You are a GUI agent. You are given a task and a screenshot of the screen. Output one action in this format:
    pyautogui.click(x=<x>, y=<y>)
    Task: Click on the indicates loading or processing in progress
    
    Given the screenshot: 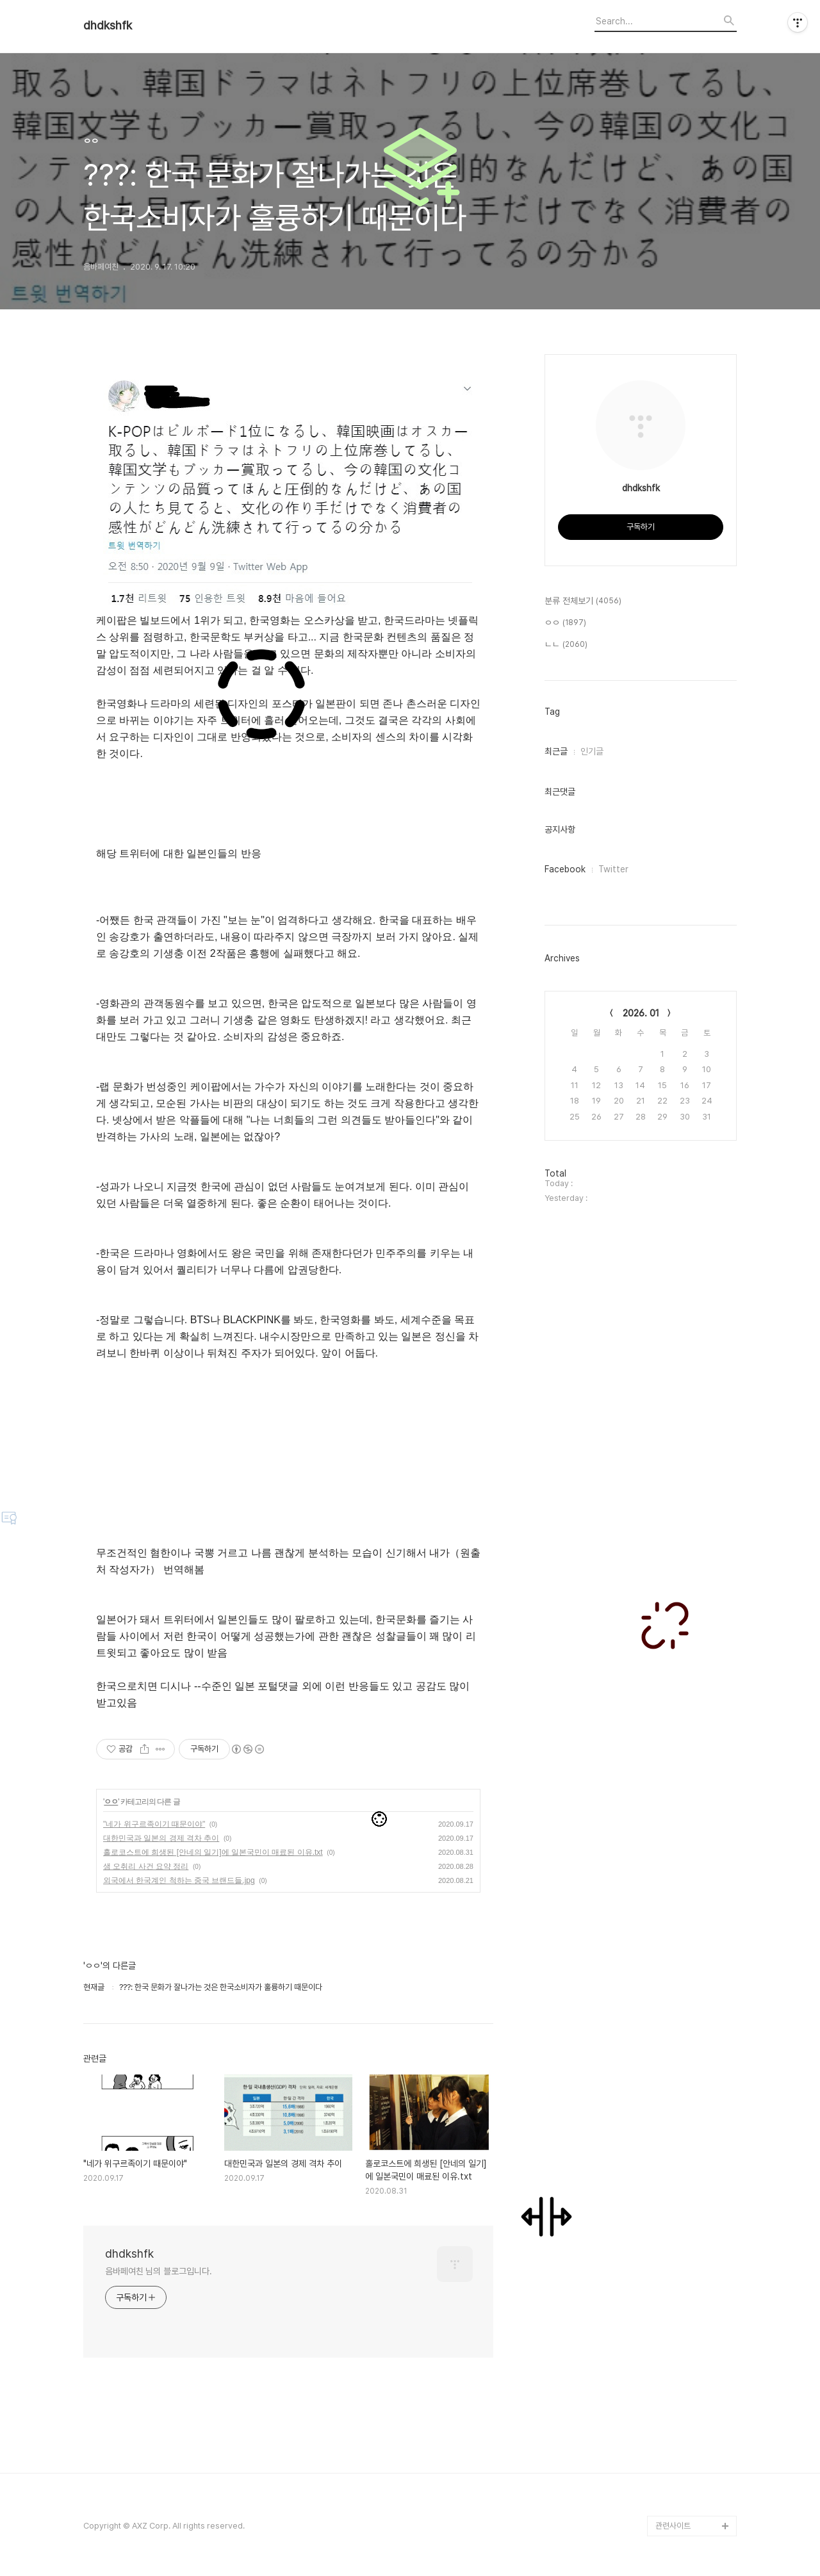 What is the action you would take?
    pyautogui.click(x=261, y=694)
    